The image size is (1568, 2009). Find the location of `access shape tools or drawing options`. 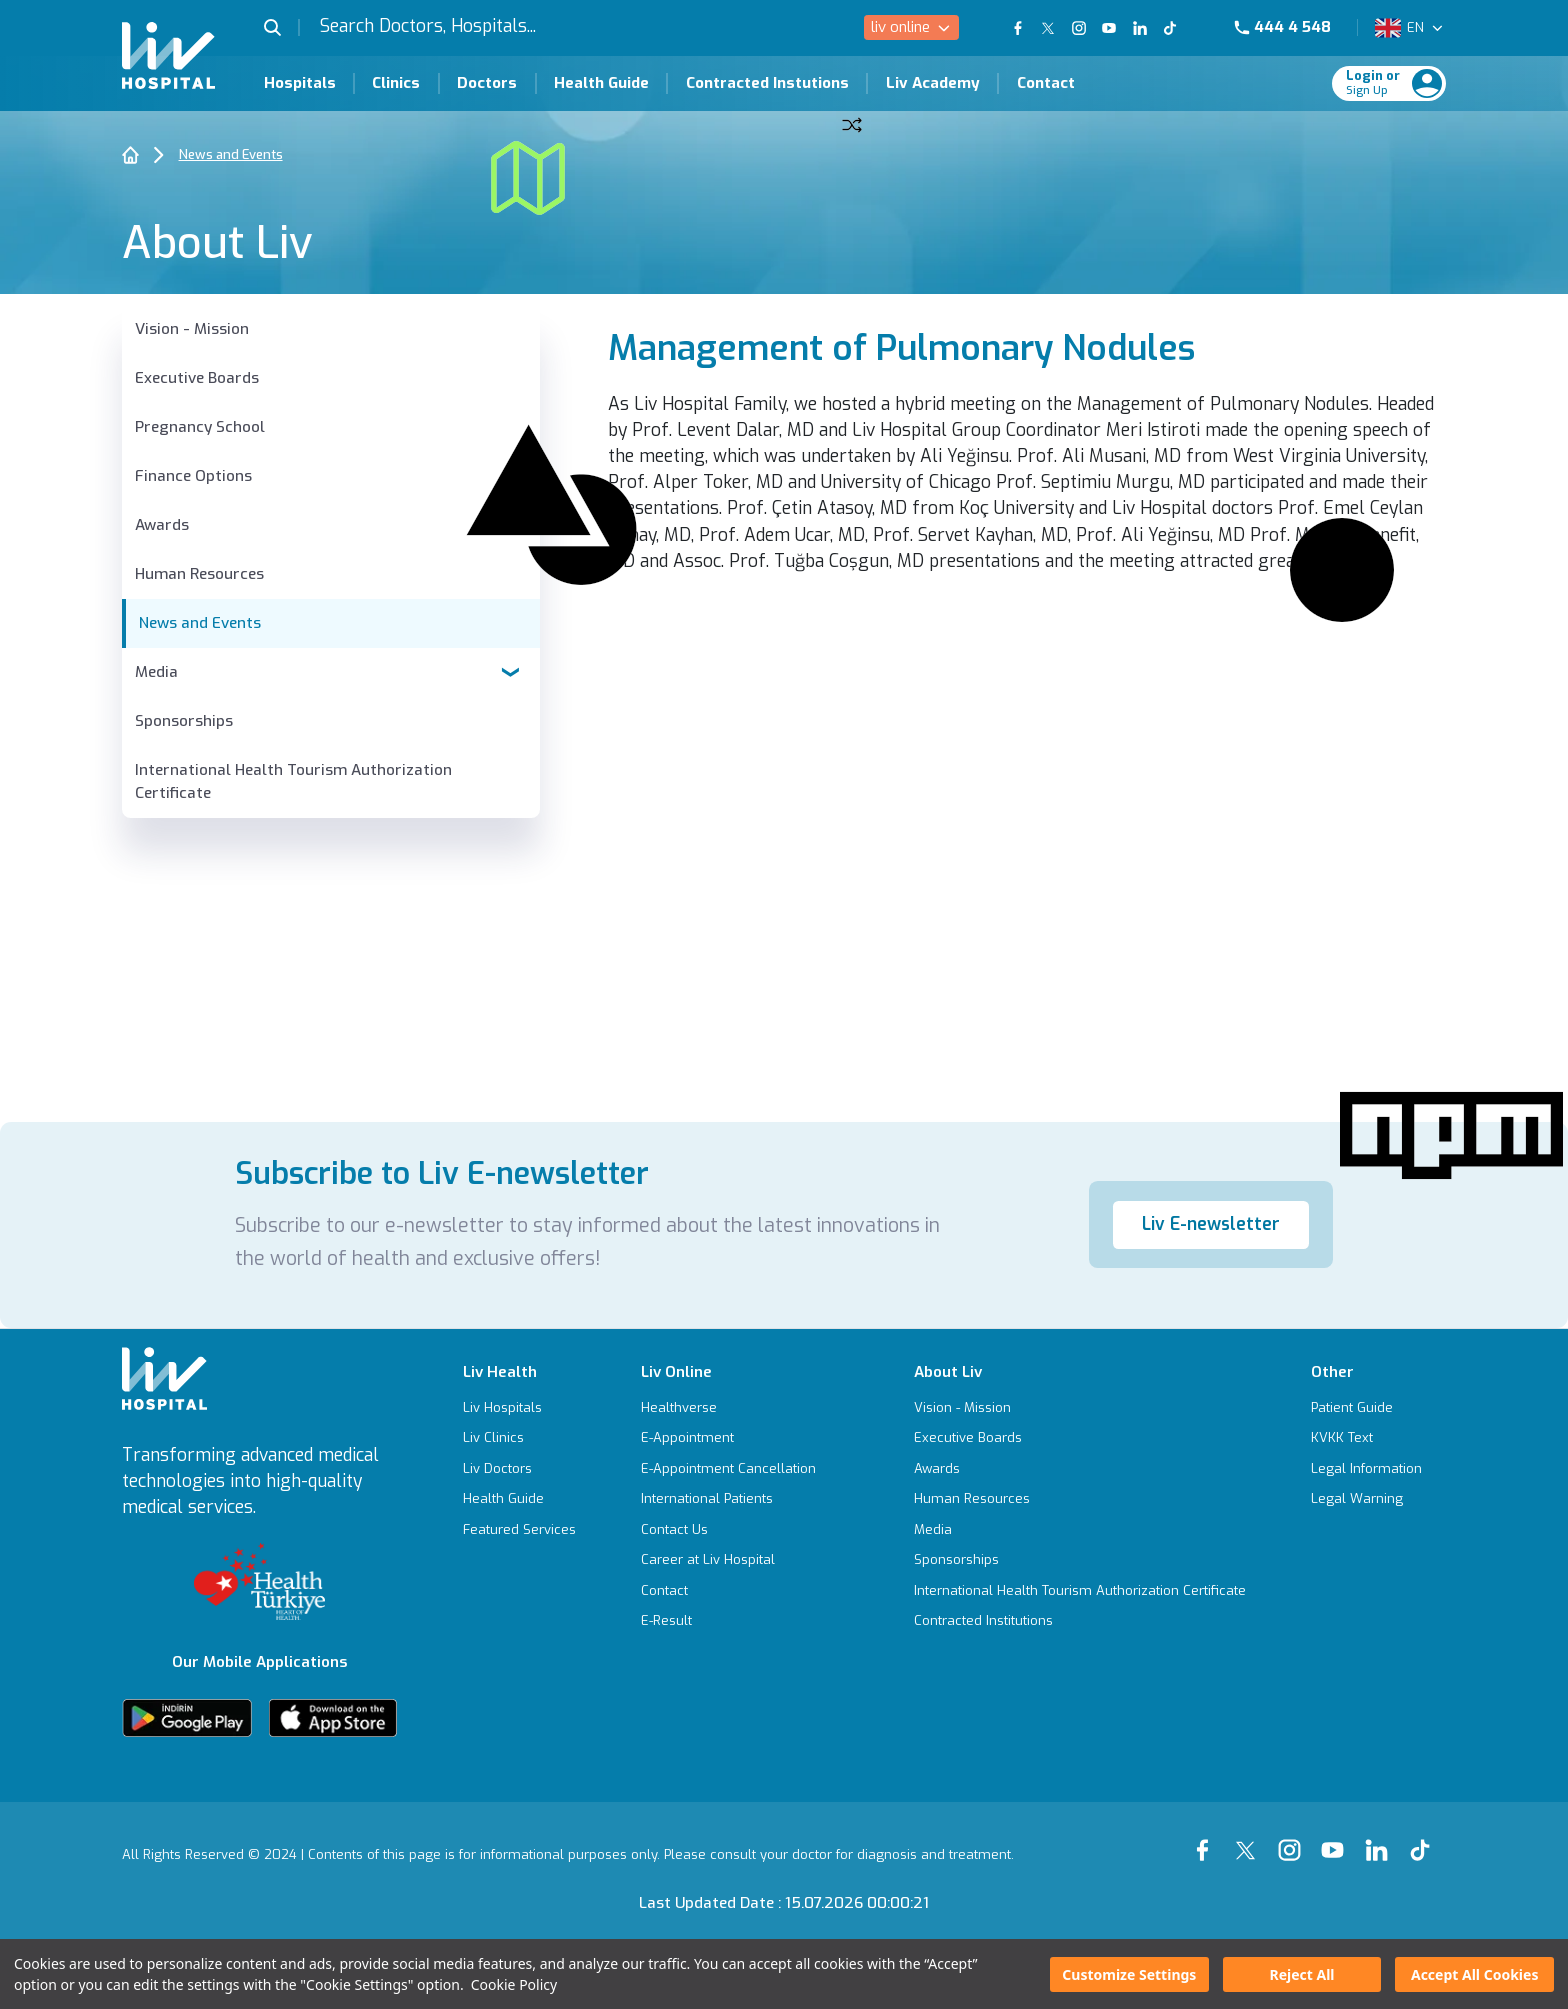

access shape tools or drawing options is located at coordinates (553, 507).